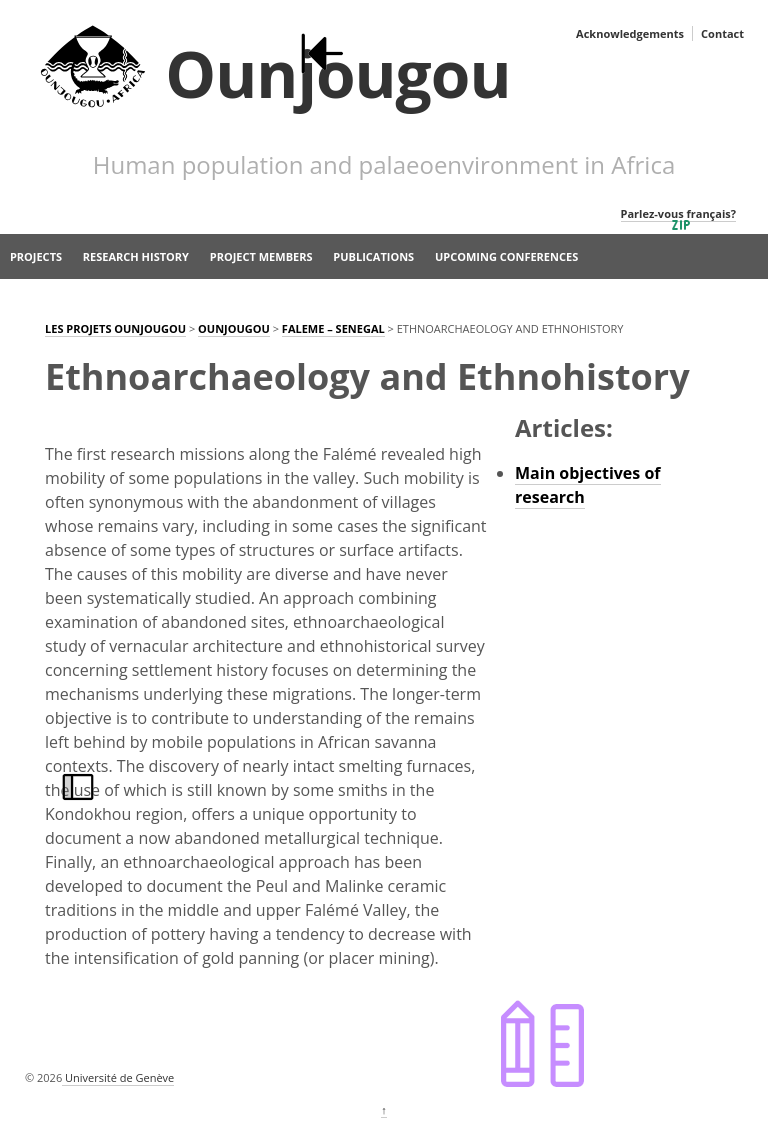 This screenshot has width=768, height=1134. I want to click on access design or editing tools, so click(542, 1045).